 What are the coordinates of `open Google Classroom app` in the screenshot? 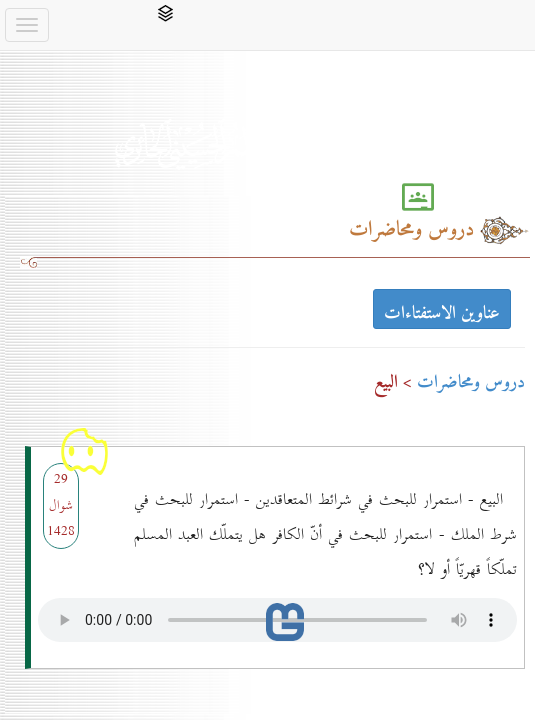 It's located at (418, 197).